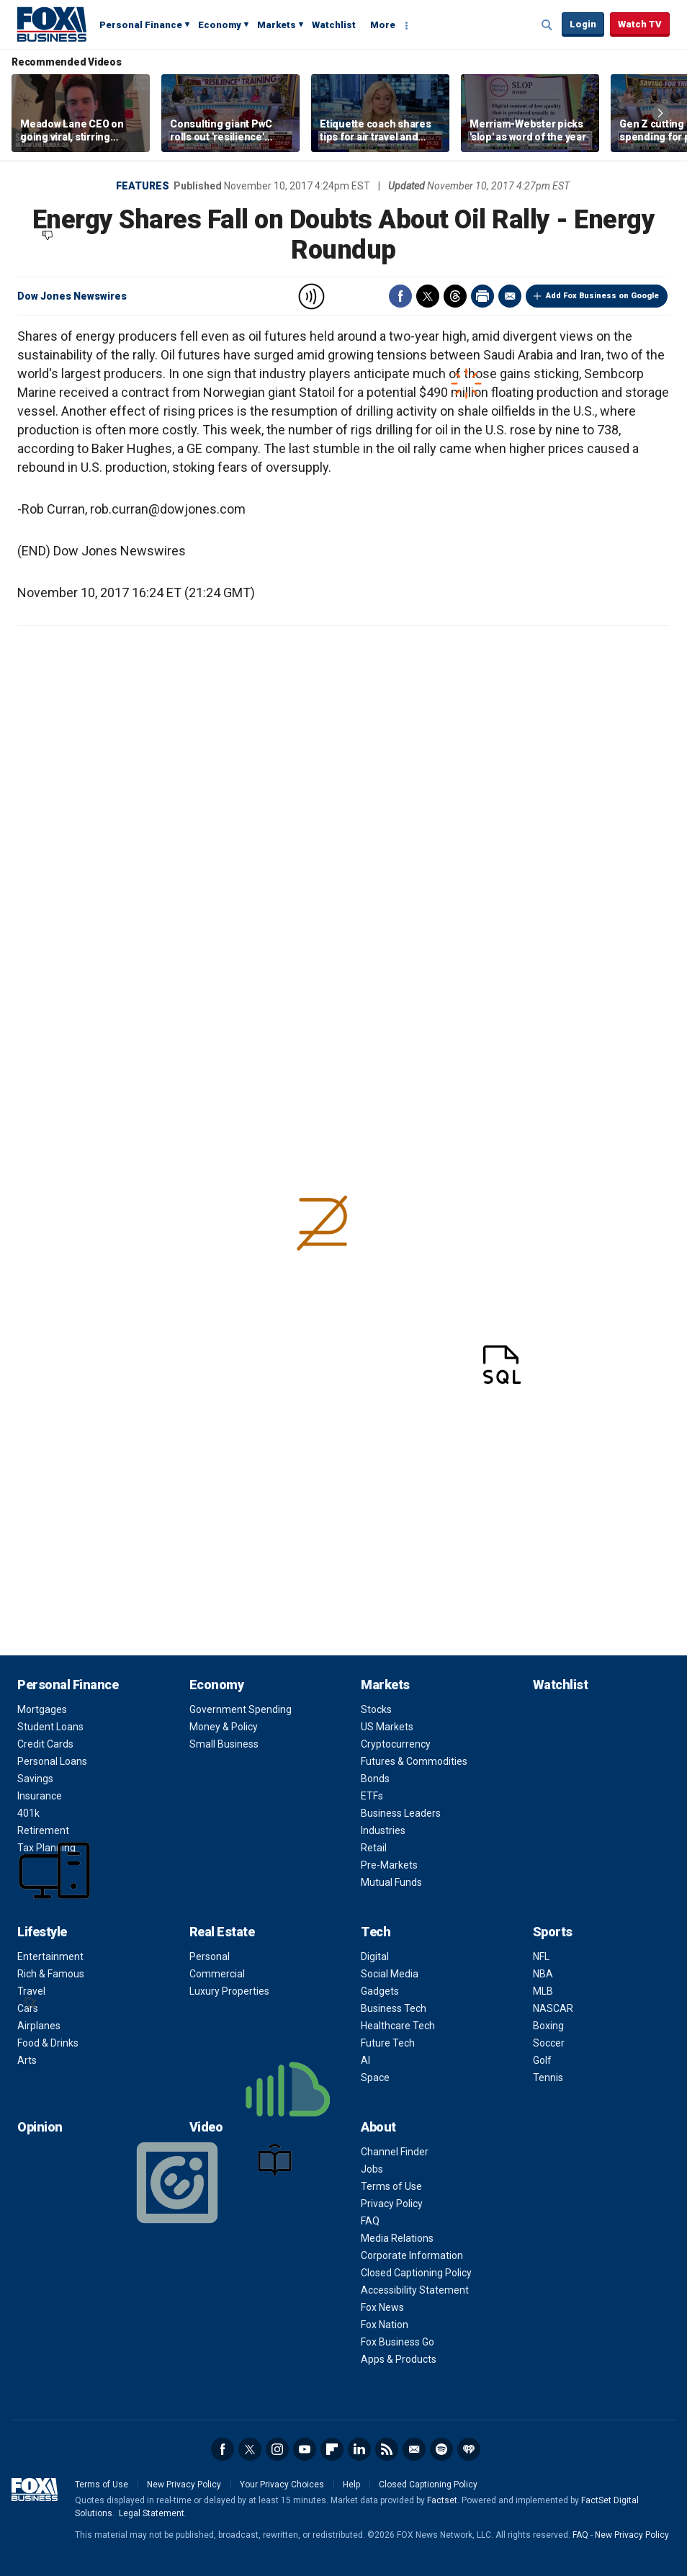  What do you see at coordinates (287, 2092) in the screenshot?
I see `open soundcloud app` at bounding box center [287, 2092].